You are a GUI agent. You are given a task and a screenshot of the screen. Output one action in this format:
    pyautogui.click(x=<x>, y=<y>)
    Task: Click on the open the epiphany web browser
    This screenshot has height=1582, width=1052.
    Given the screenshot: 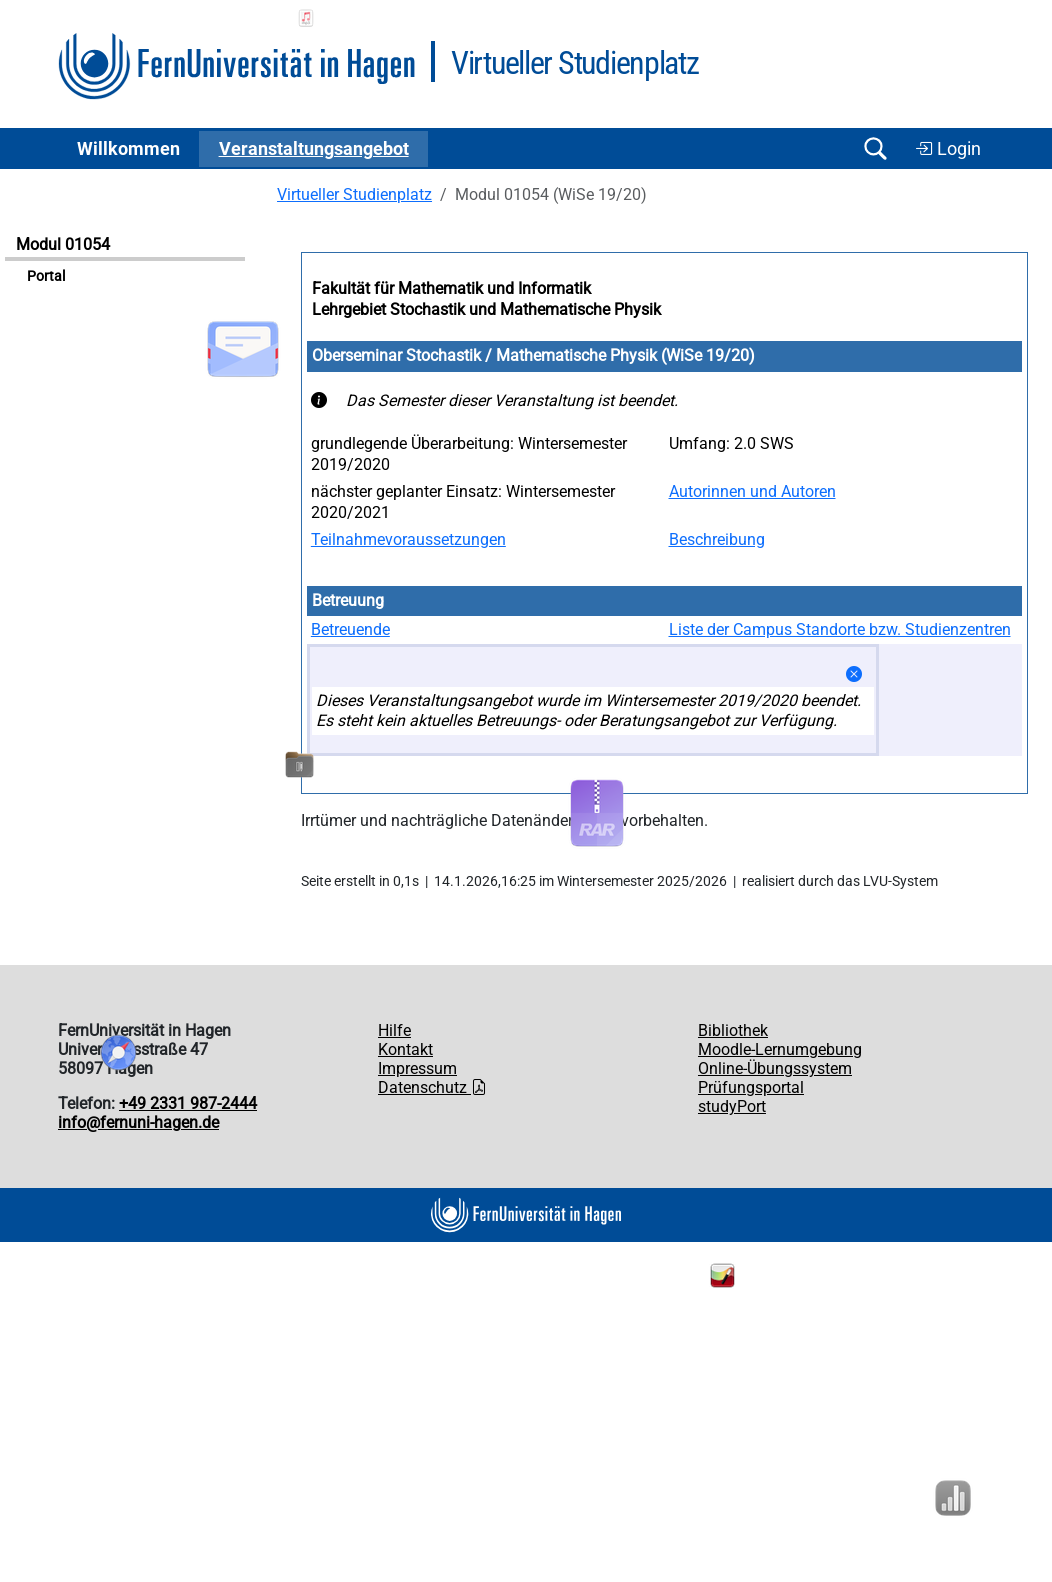 What is the action you would take?
    pyautogui.click(x=118, y=1052)
    